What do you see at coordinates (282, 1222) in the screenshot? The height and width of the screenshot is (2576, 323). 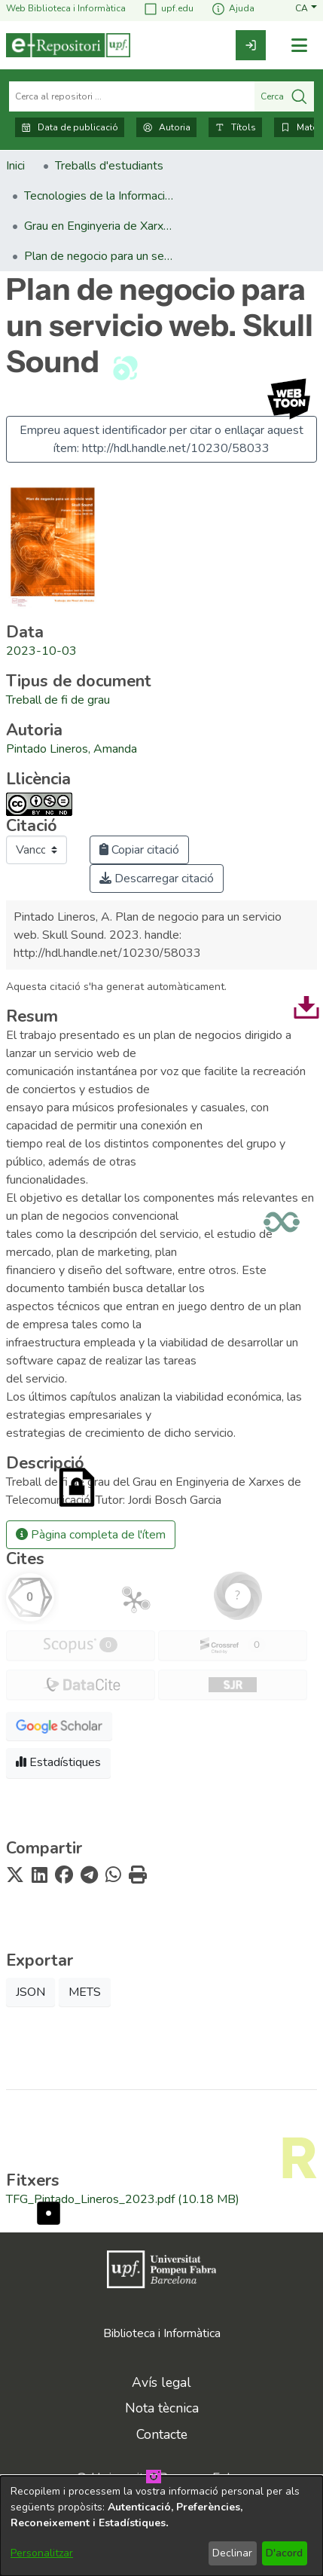 I see `immer library logo` at bounding box center [282, 1222].